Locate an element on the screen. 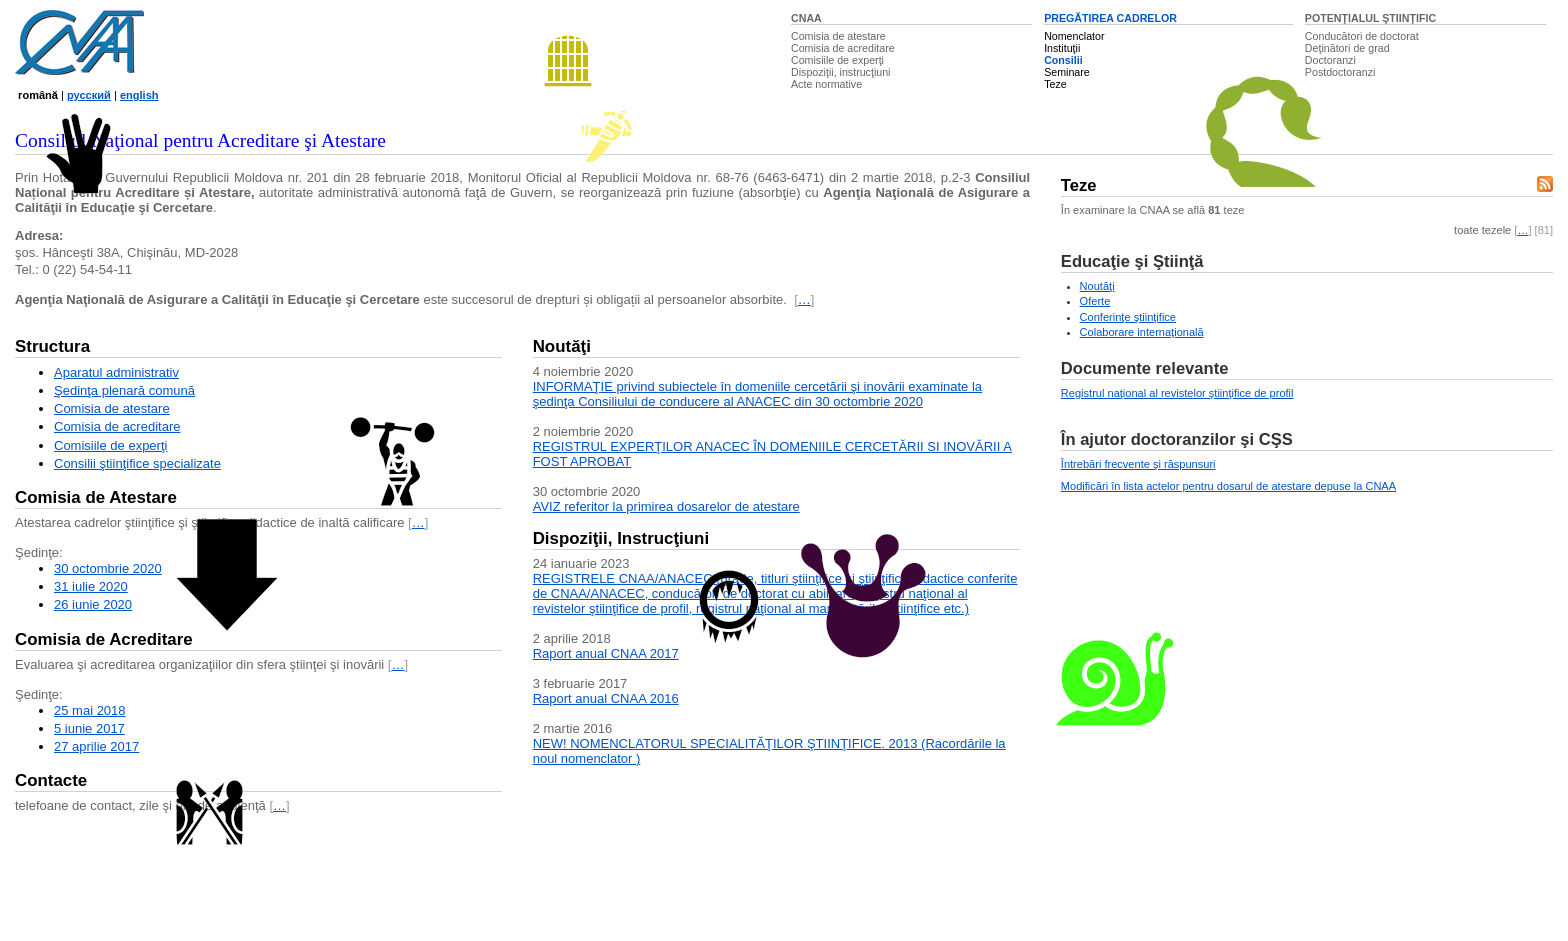 Image resolution: width=1568 pixels, height=941 pixels. equip a frost ring item is located at coordinates (729, 607).